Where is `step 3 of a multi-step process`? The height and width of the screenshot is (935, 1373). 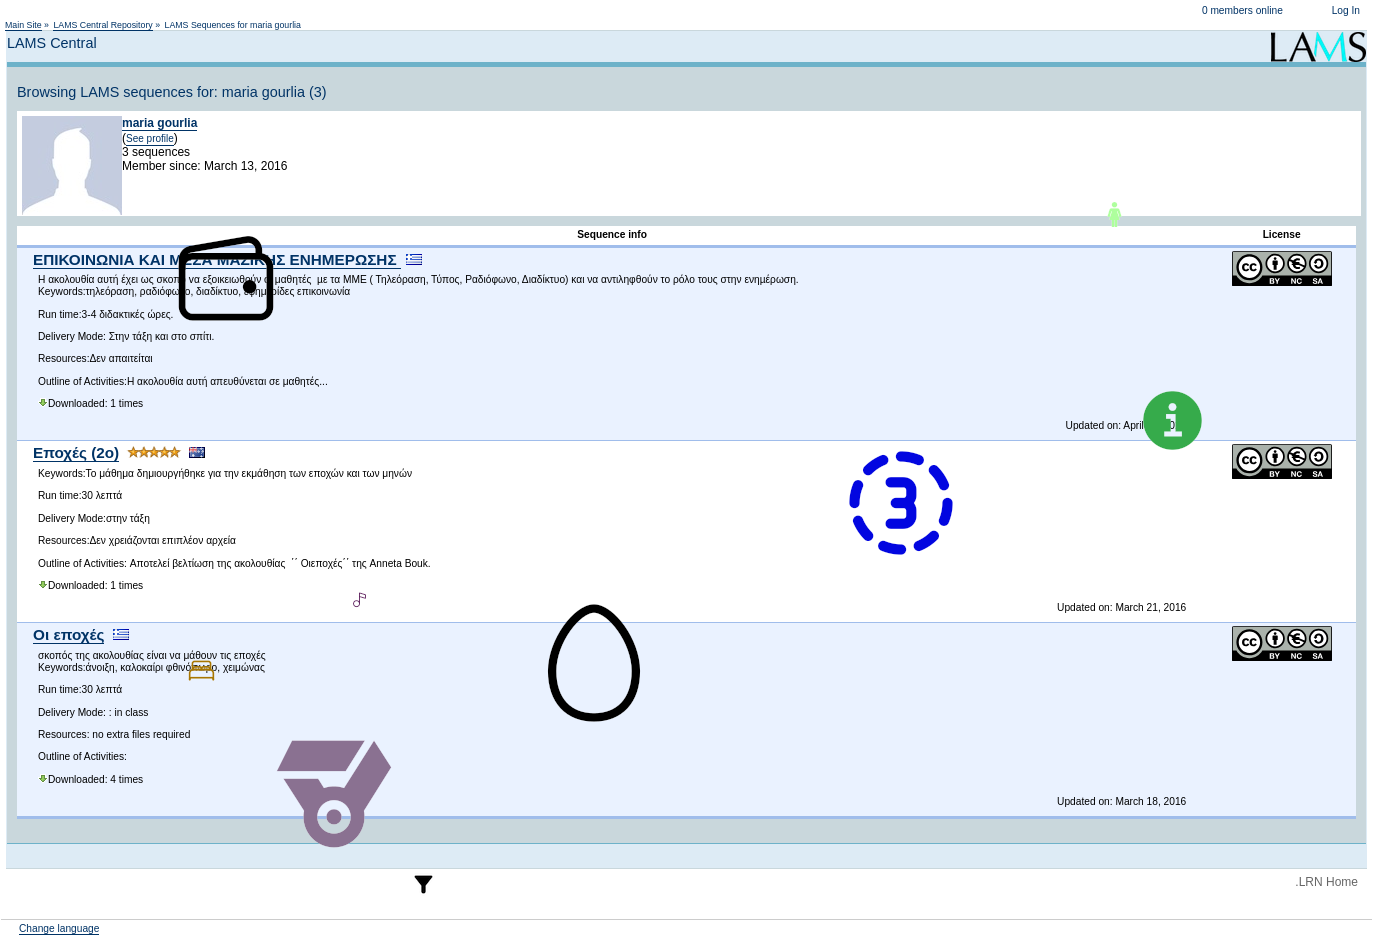
step 3 of a multi-step process is located at coordinates (901, 503).